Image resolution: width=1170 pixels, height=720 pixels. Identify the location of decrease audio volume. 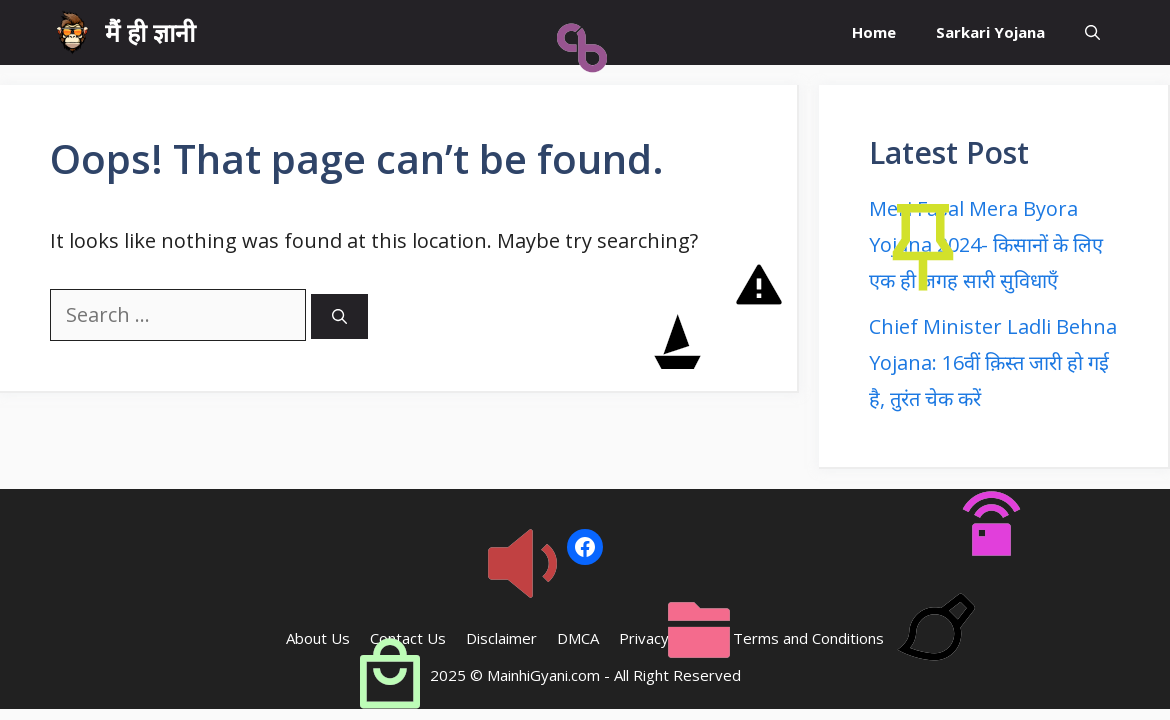
(520, 563).